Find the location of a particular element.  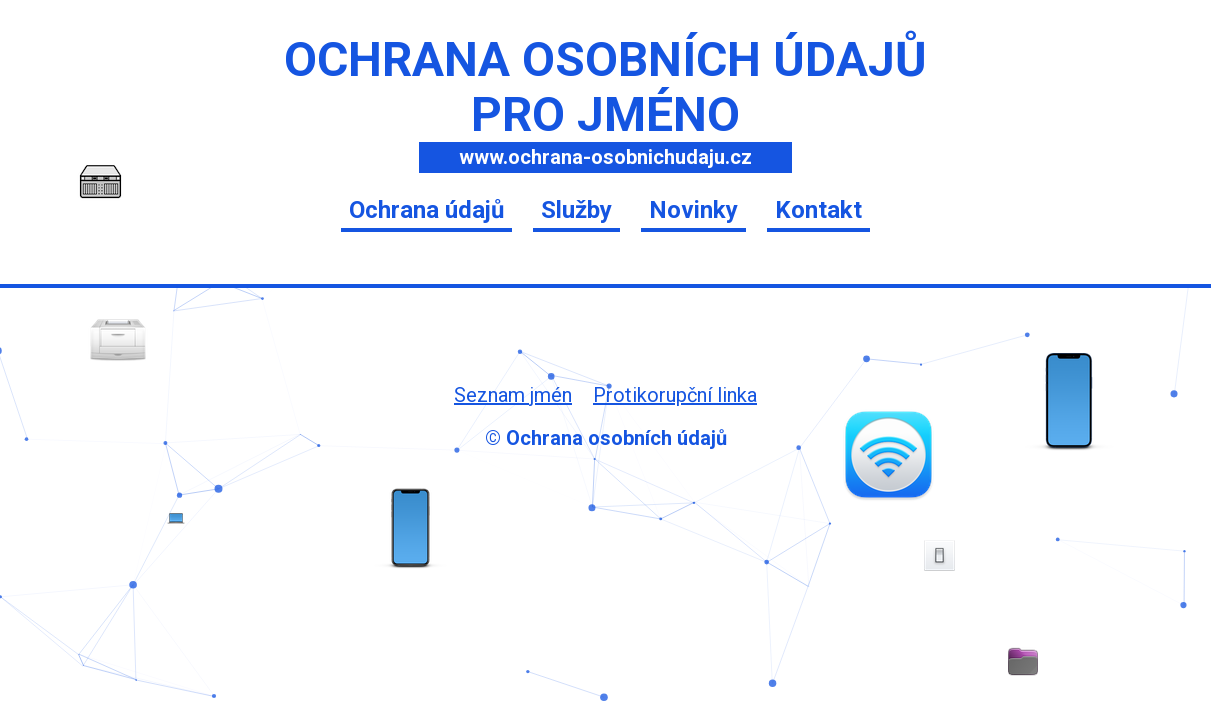

access xserve in sidebar is located at coordinates (100, 180).